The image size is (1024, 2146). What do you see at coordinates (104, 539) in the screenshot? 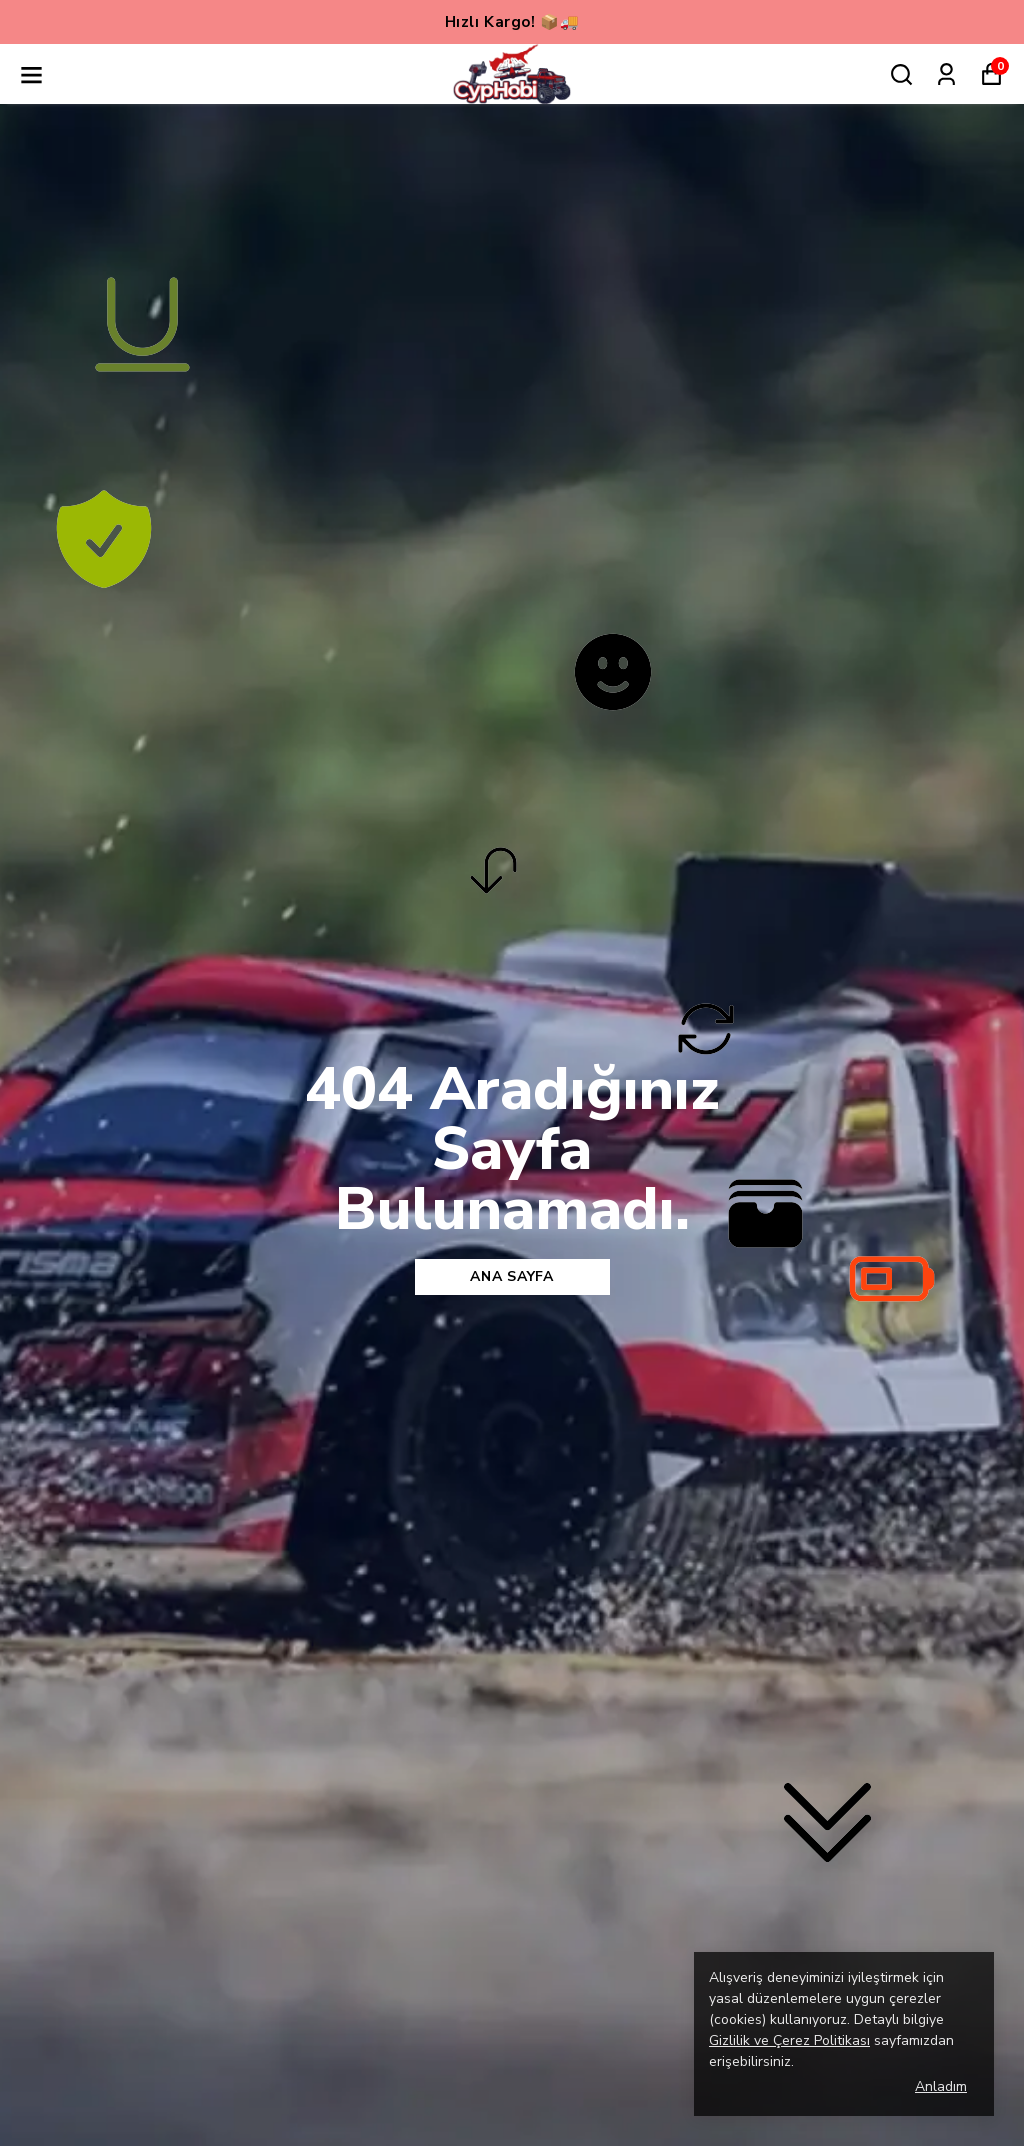
I see `indicates verified or secure status` at bounding box center [104, 539].